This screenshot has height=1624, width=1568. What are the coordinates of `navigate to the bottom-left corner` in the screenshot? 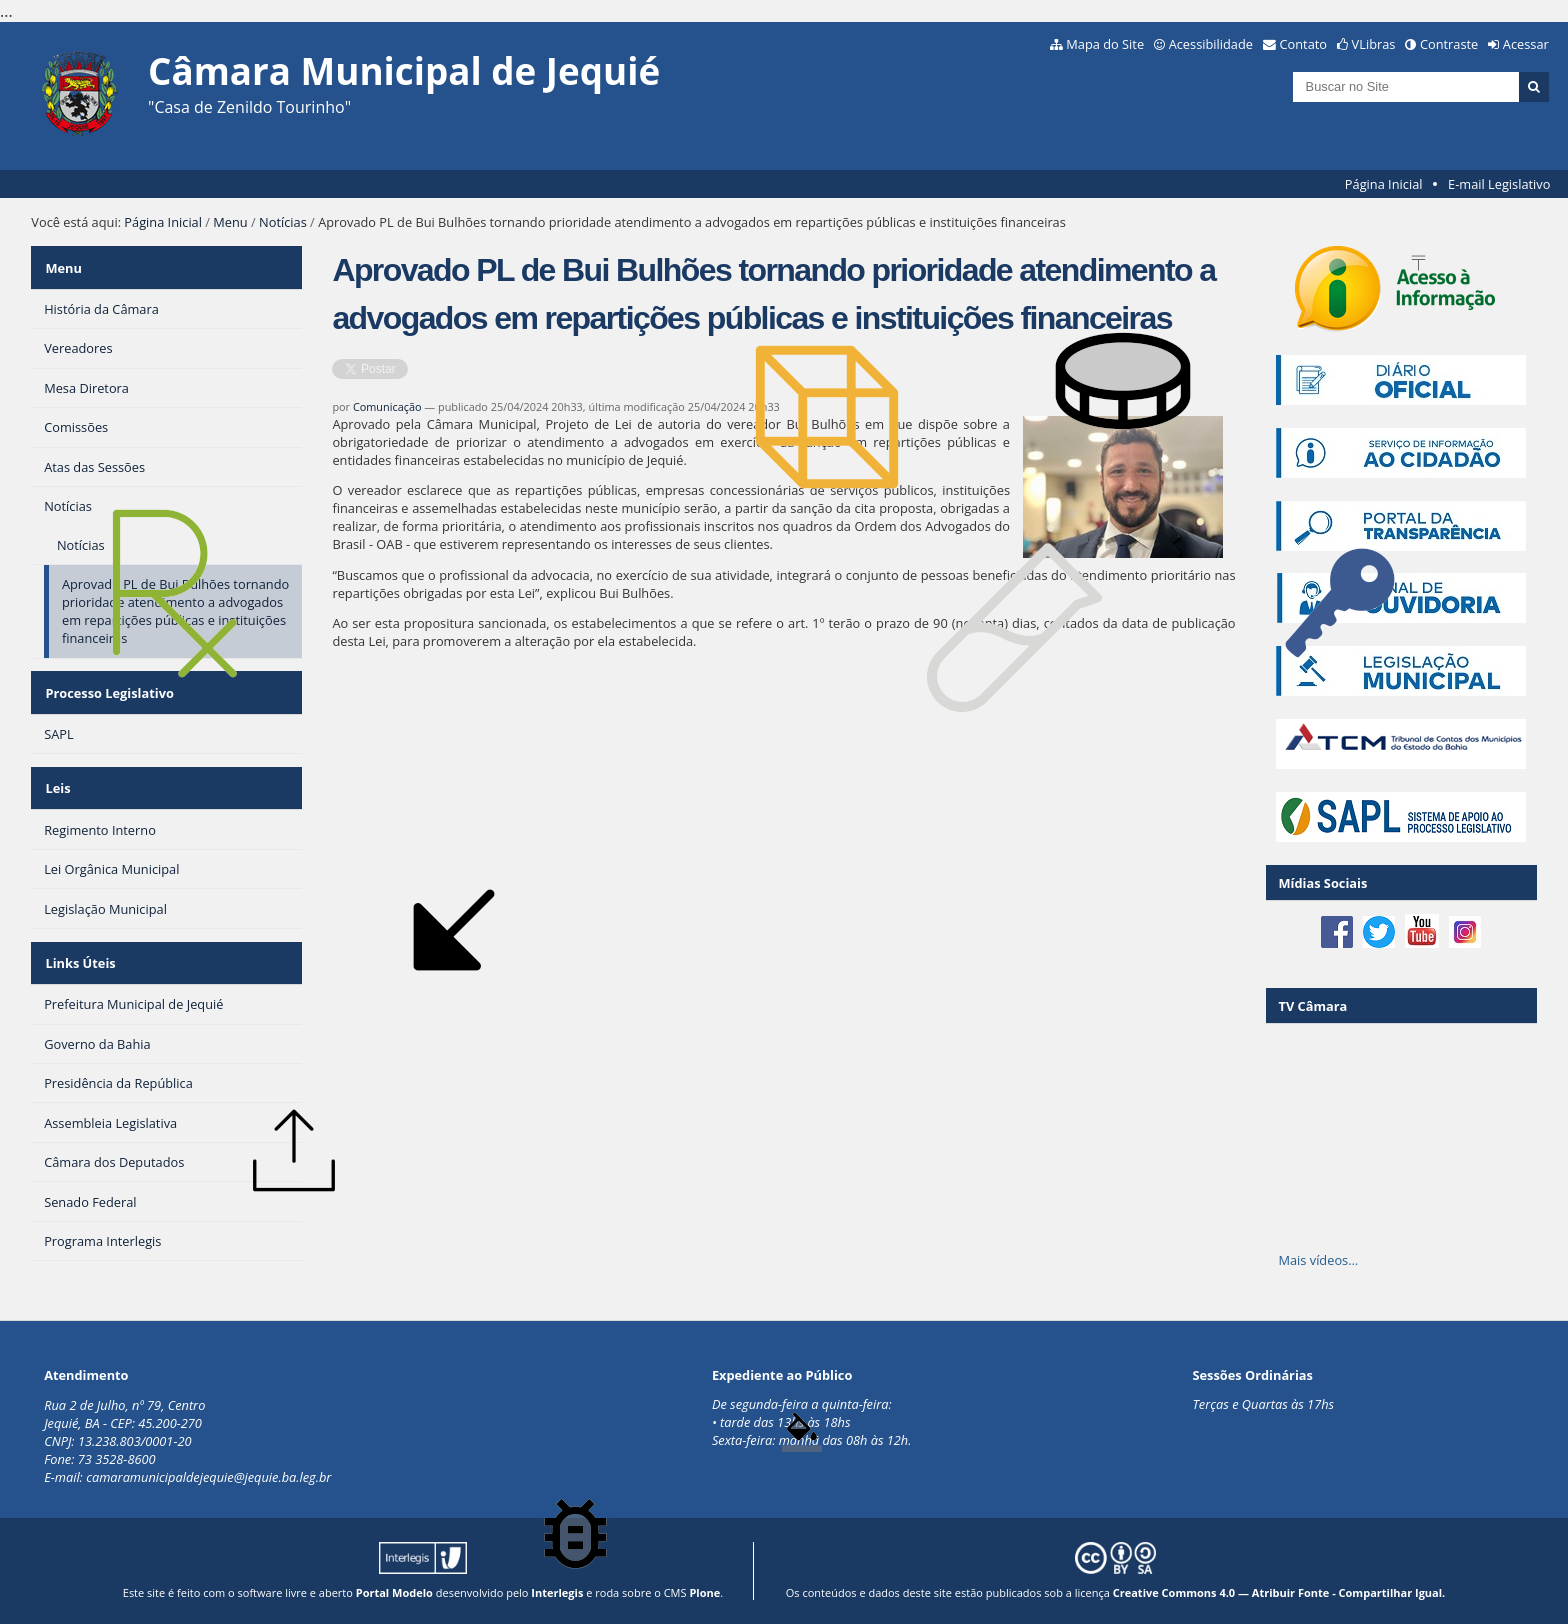 It's located at (454, 930).